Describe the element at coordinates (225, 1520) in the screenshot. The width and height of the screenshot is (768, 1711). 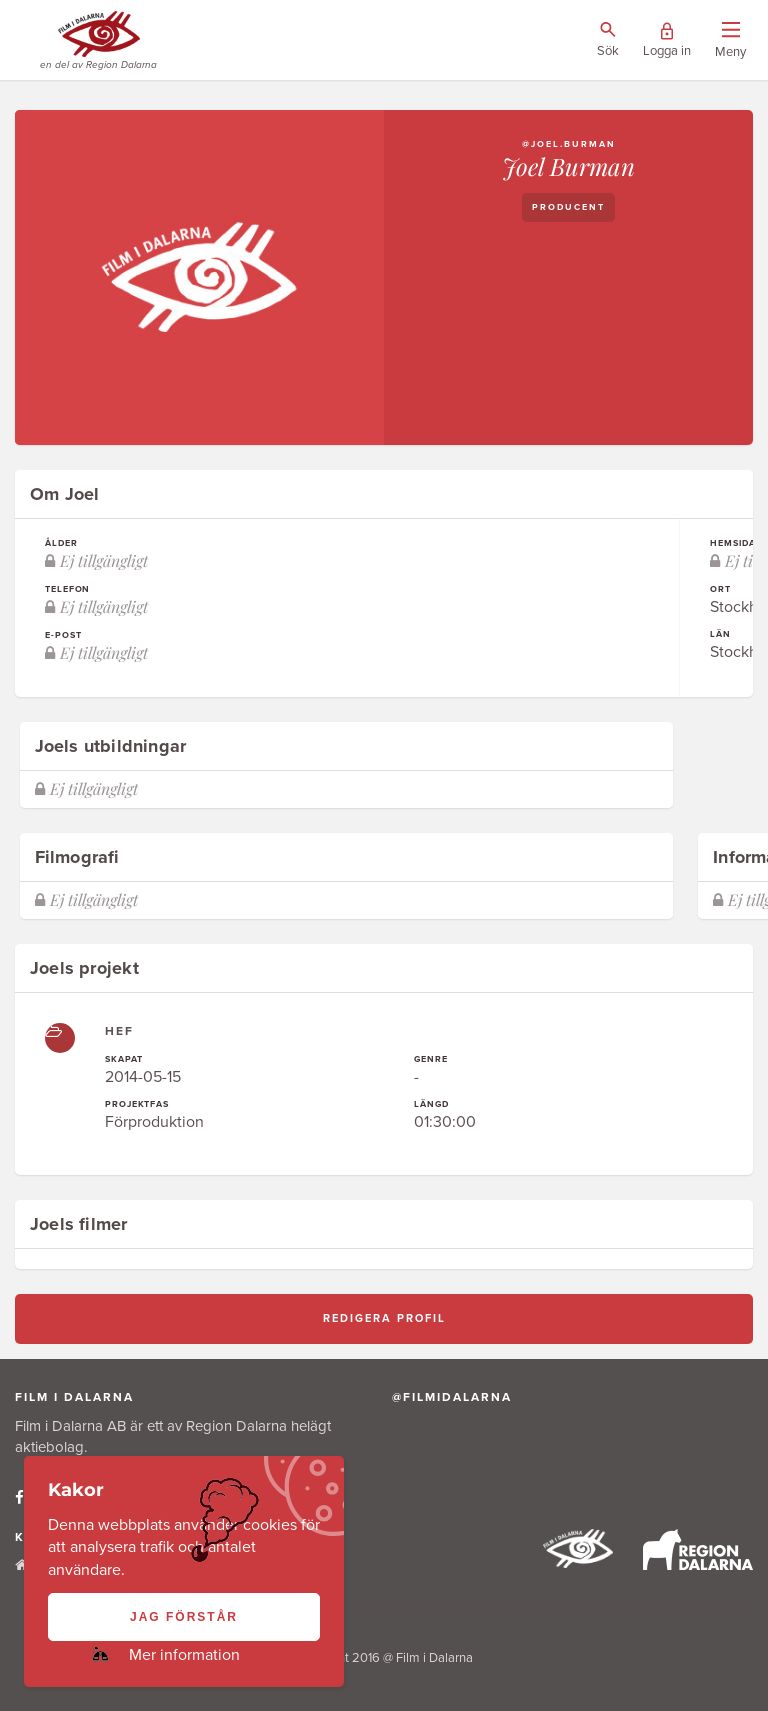
I see `activate smoke bomb ability in game` at that location.